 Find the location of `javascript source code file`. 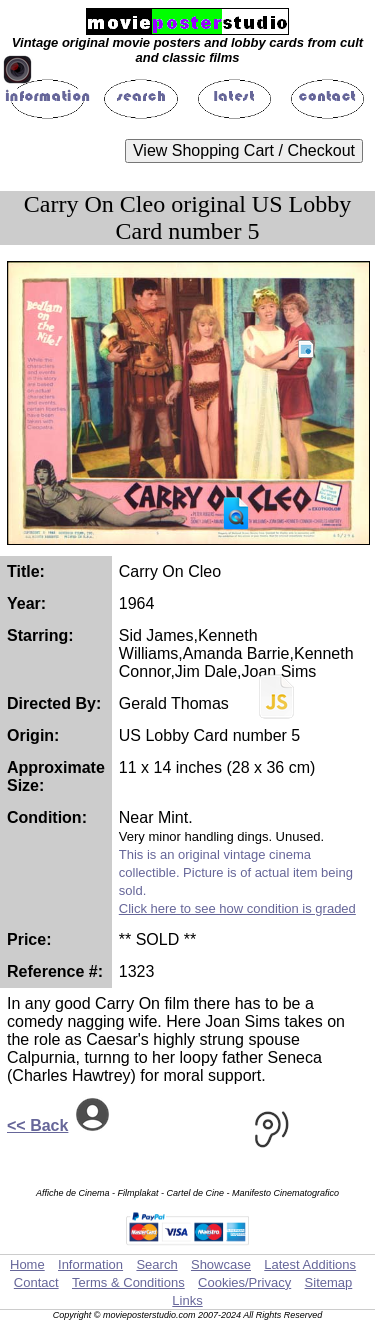

javascript source code file is located at coordinates (276, 696).